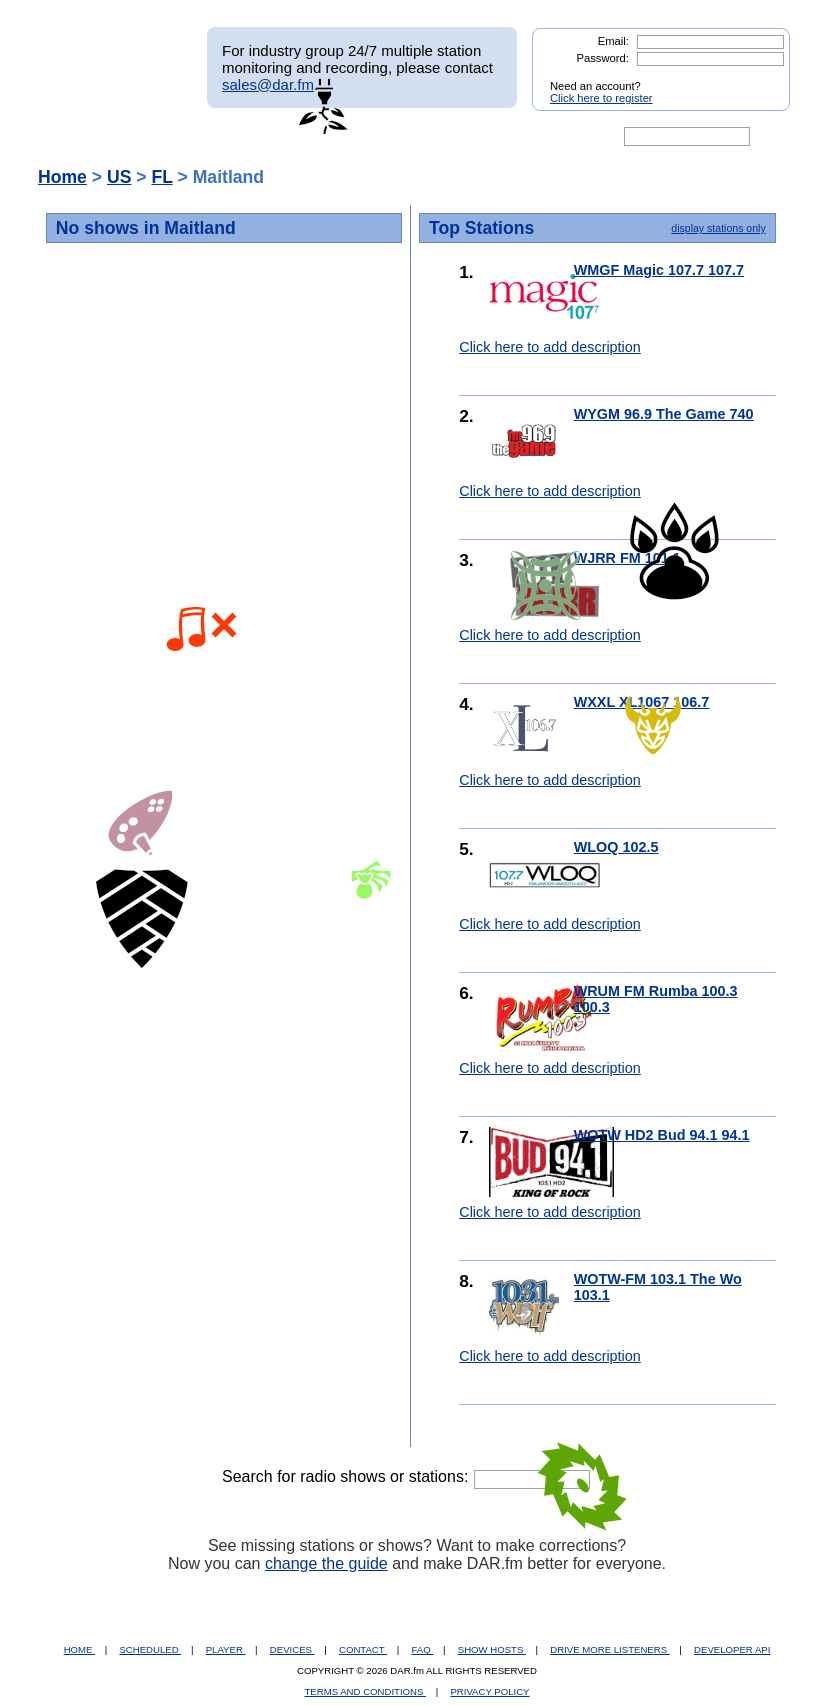 The height and width of the screenshot is (1706, 826). What do you see at coordinates (545, 585) in the screenshot?
I see `decorative geometric pattern or ornamental design element` at bounding box center [545, 585].